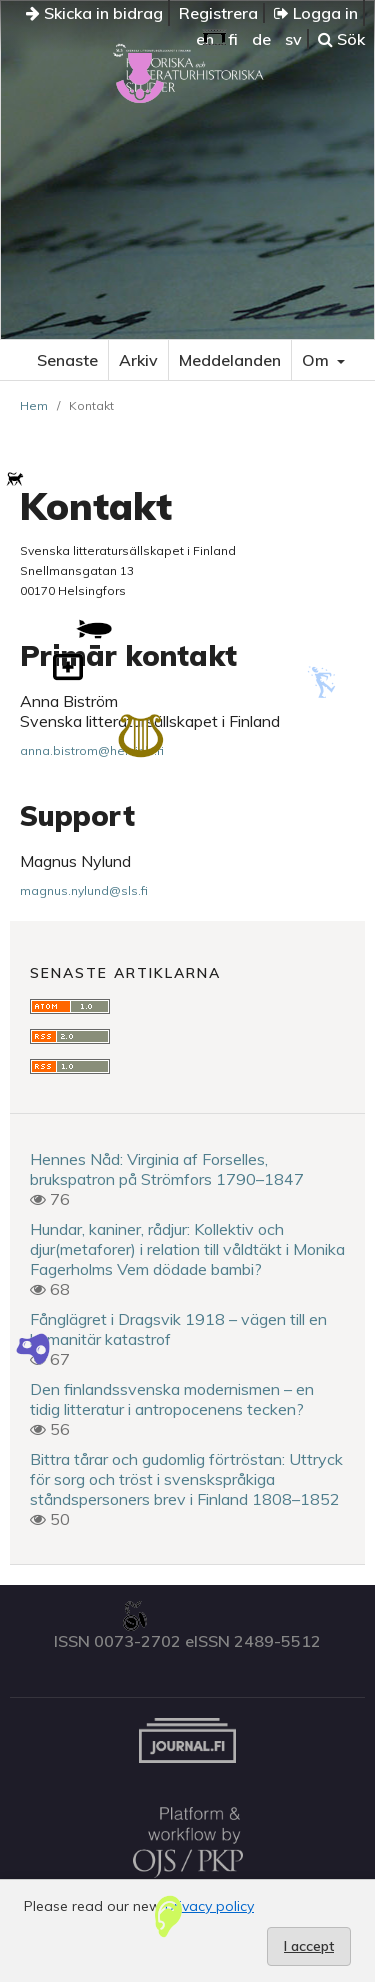 The image size is (375, 1982). Describe the element at coordinates (68, 667) in the screenshot. I see `access health or medical supplies` at that location.